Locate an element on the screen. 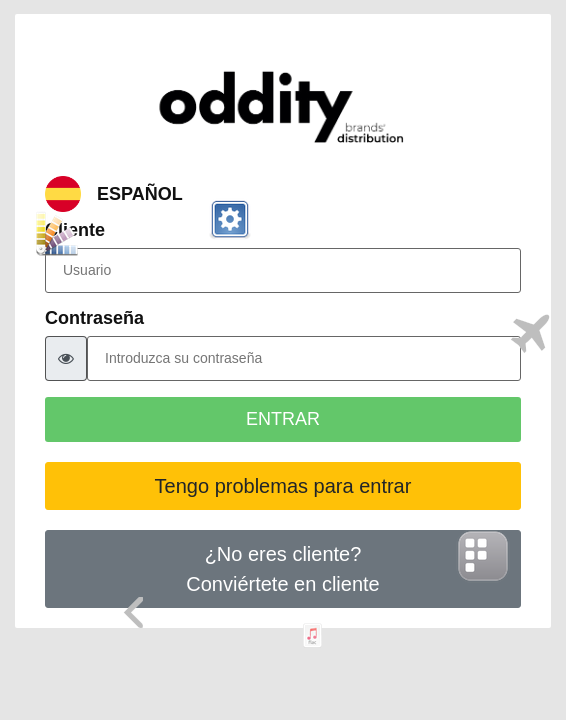  a flac audio file is located at coordinates (312, 635).